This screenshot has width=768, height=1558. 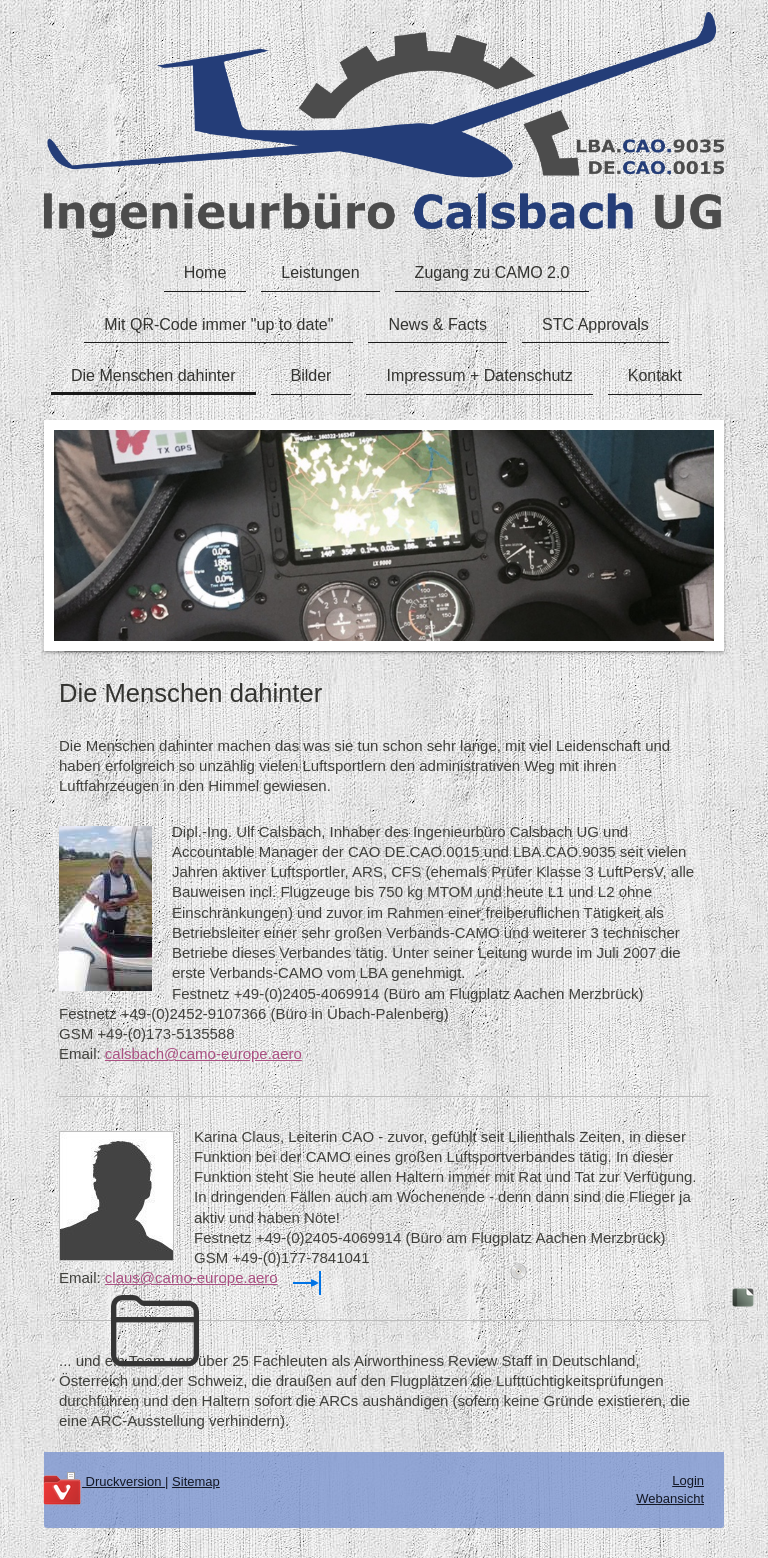 What do you see at coordinates (307, 1283) in the screenshot?
I see `go to the last item or page` at bounding box center [307, 1283].